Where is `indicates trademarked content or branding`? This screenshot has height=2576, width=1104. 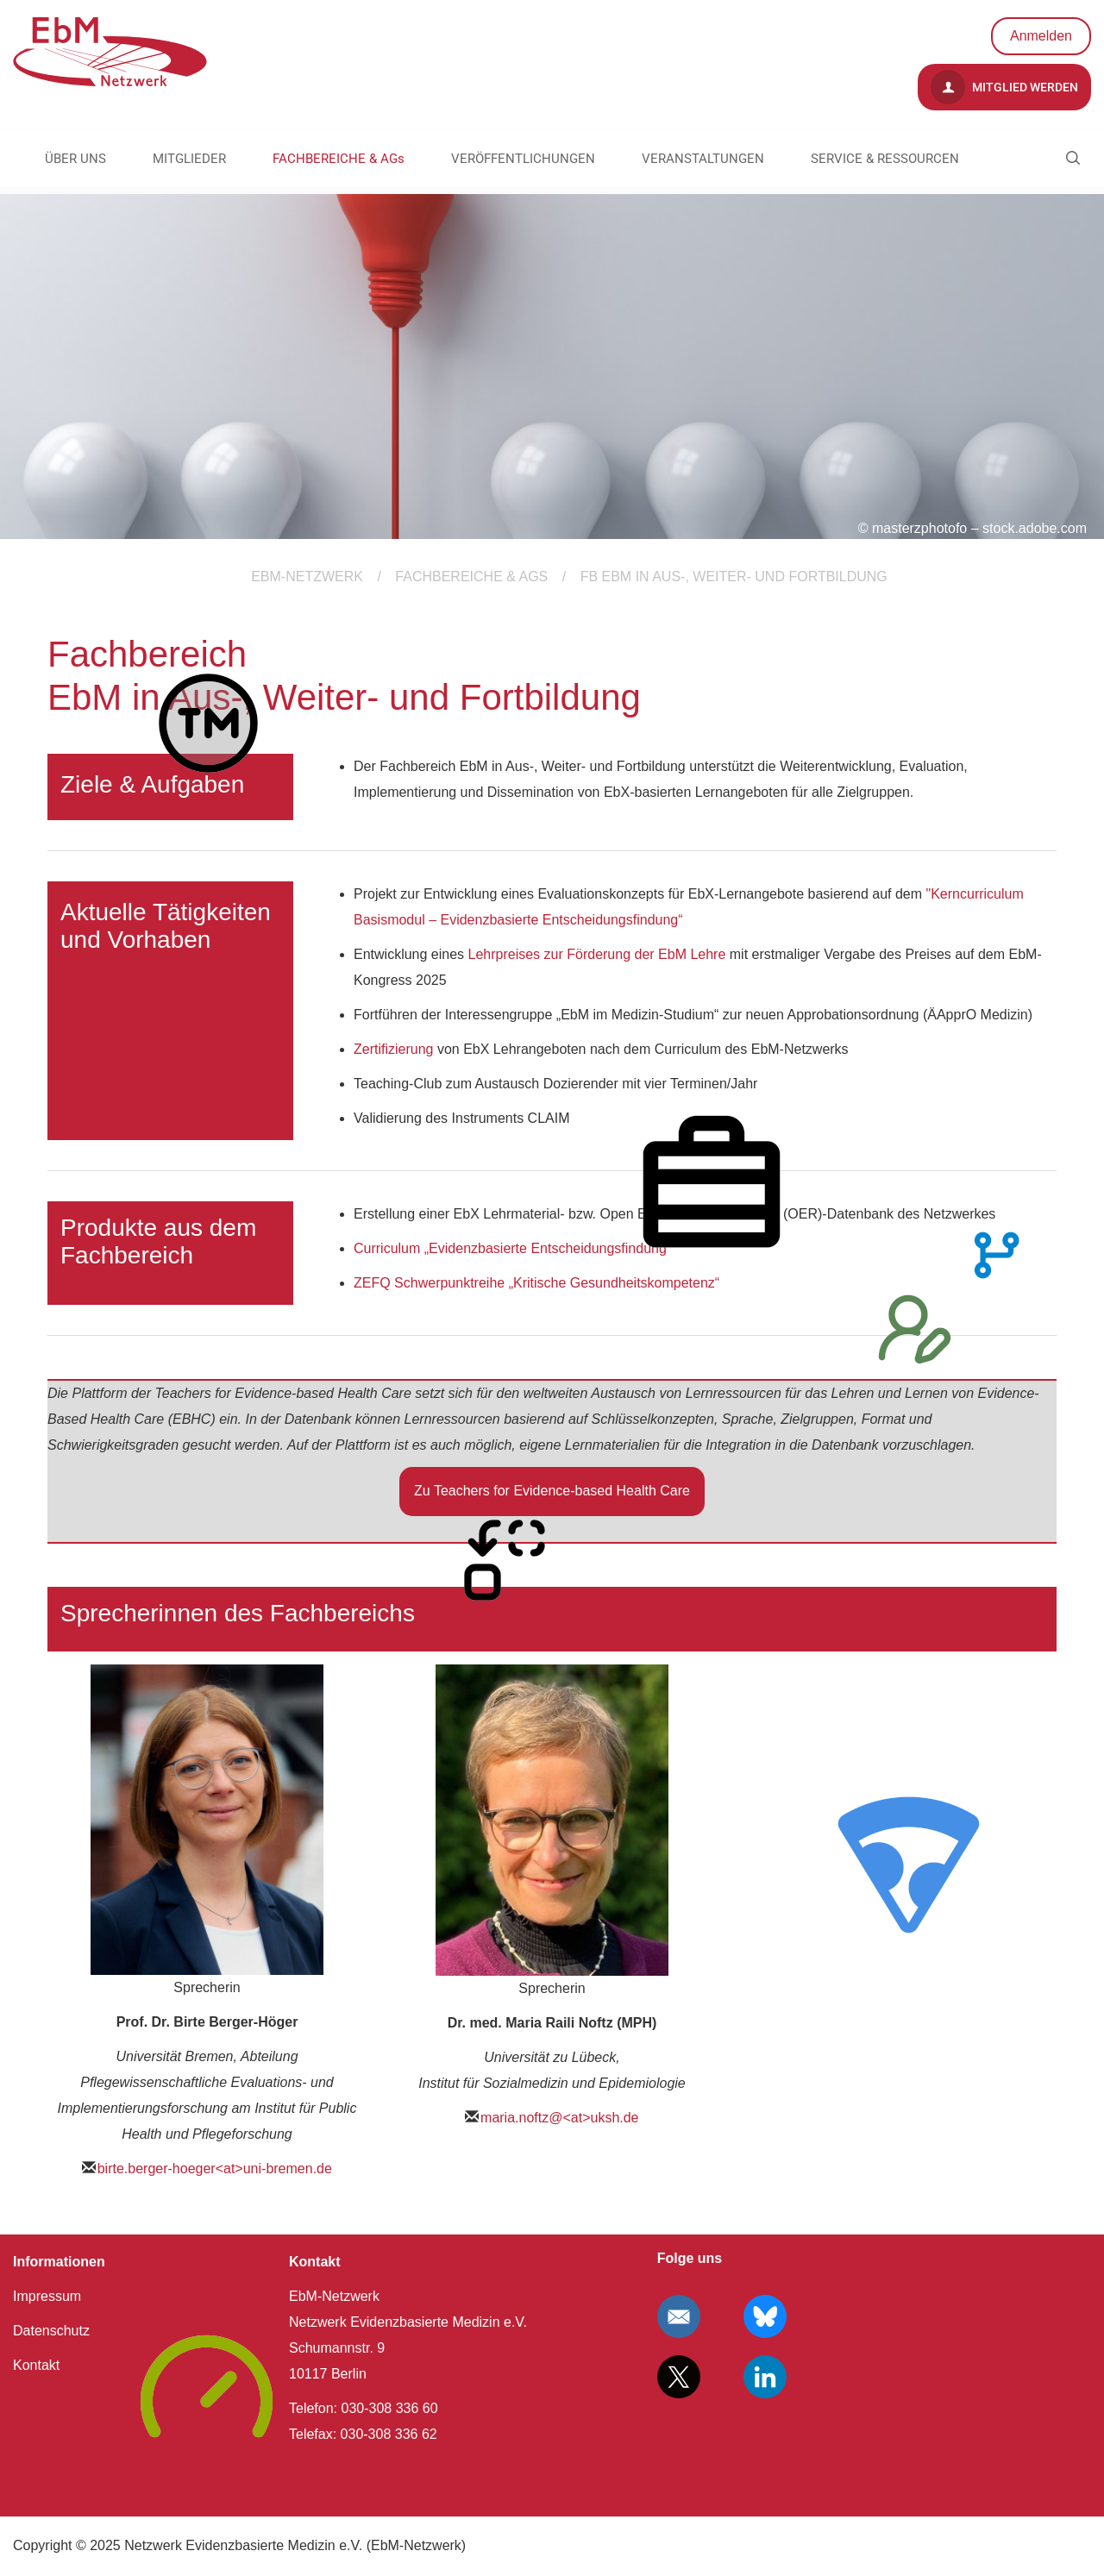
indicates trademarked content or branding is located at coordinates (208, 723).